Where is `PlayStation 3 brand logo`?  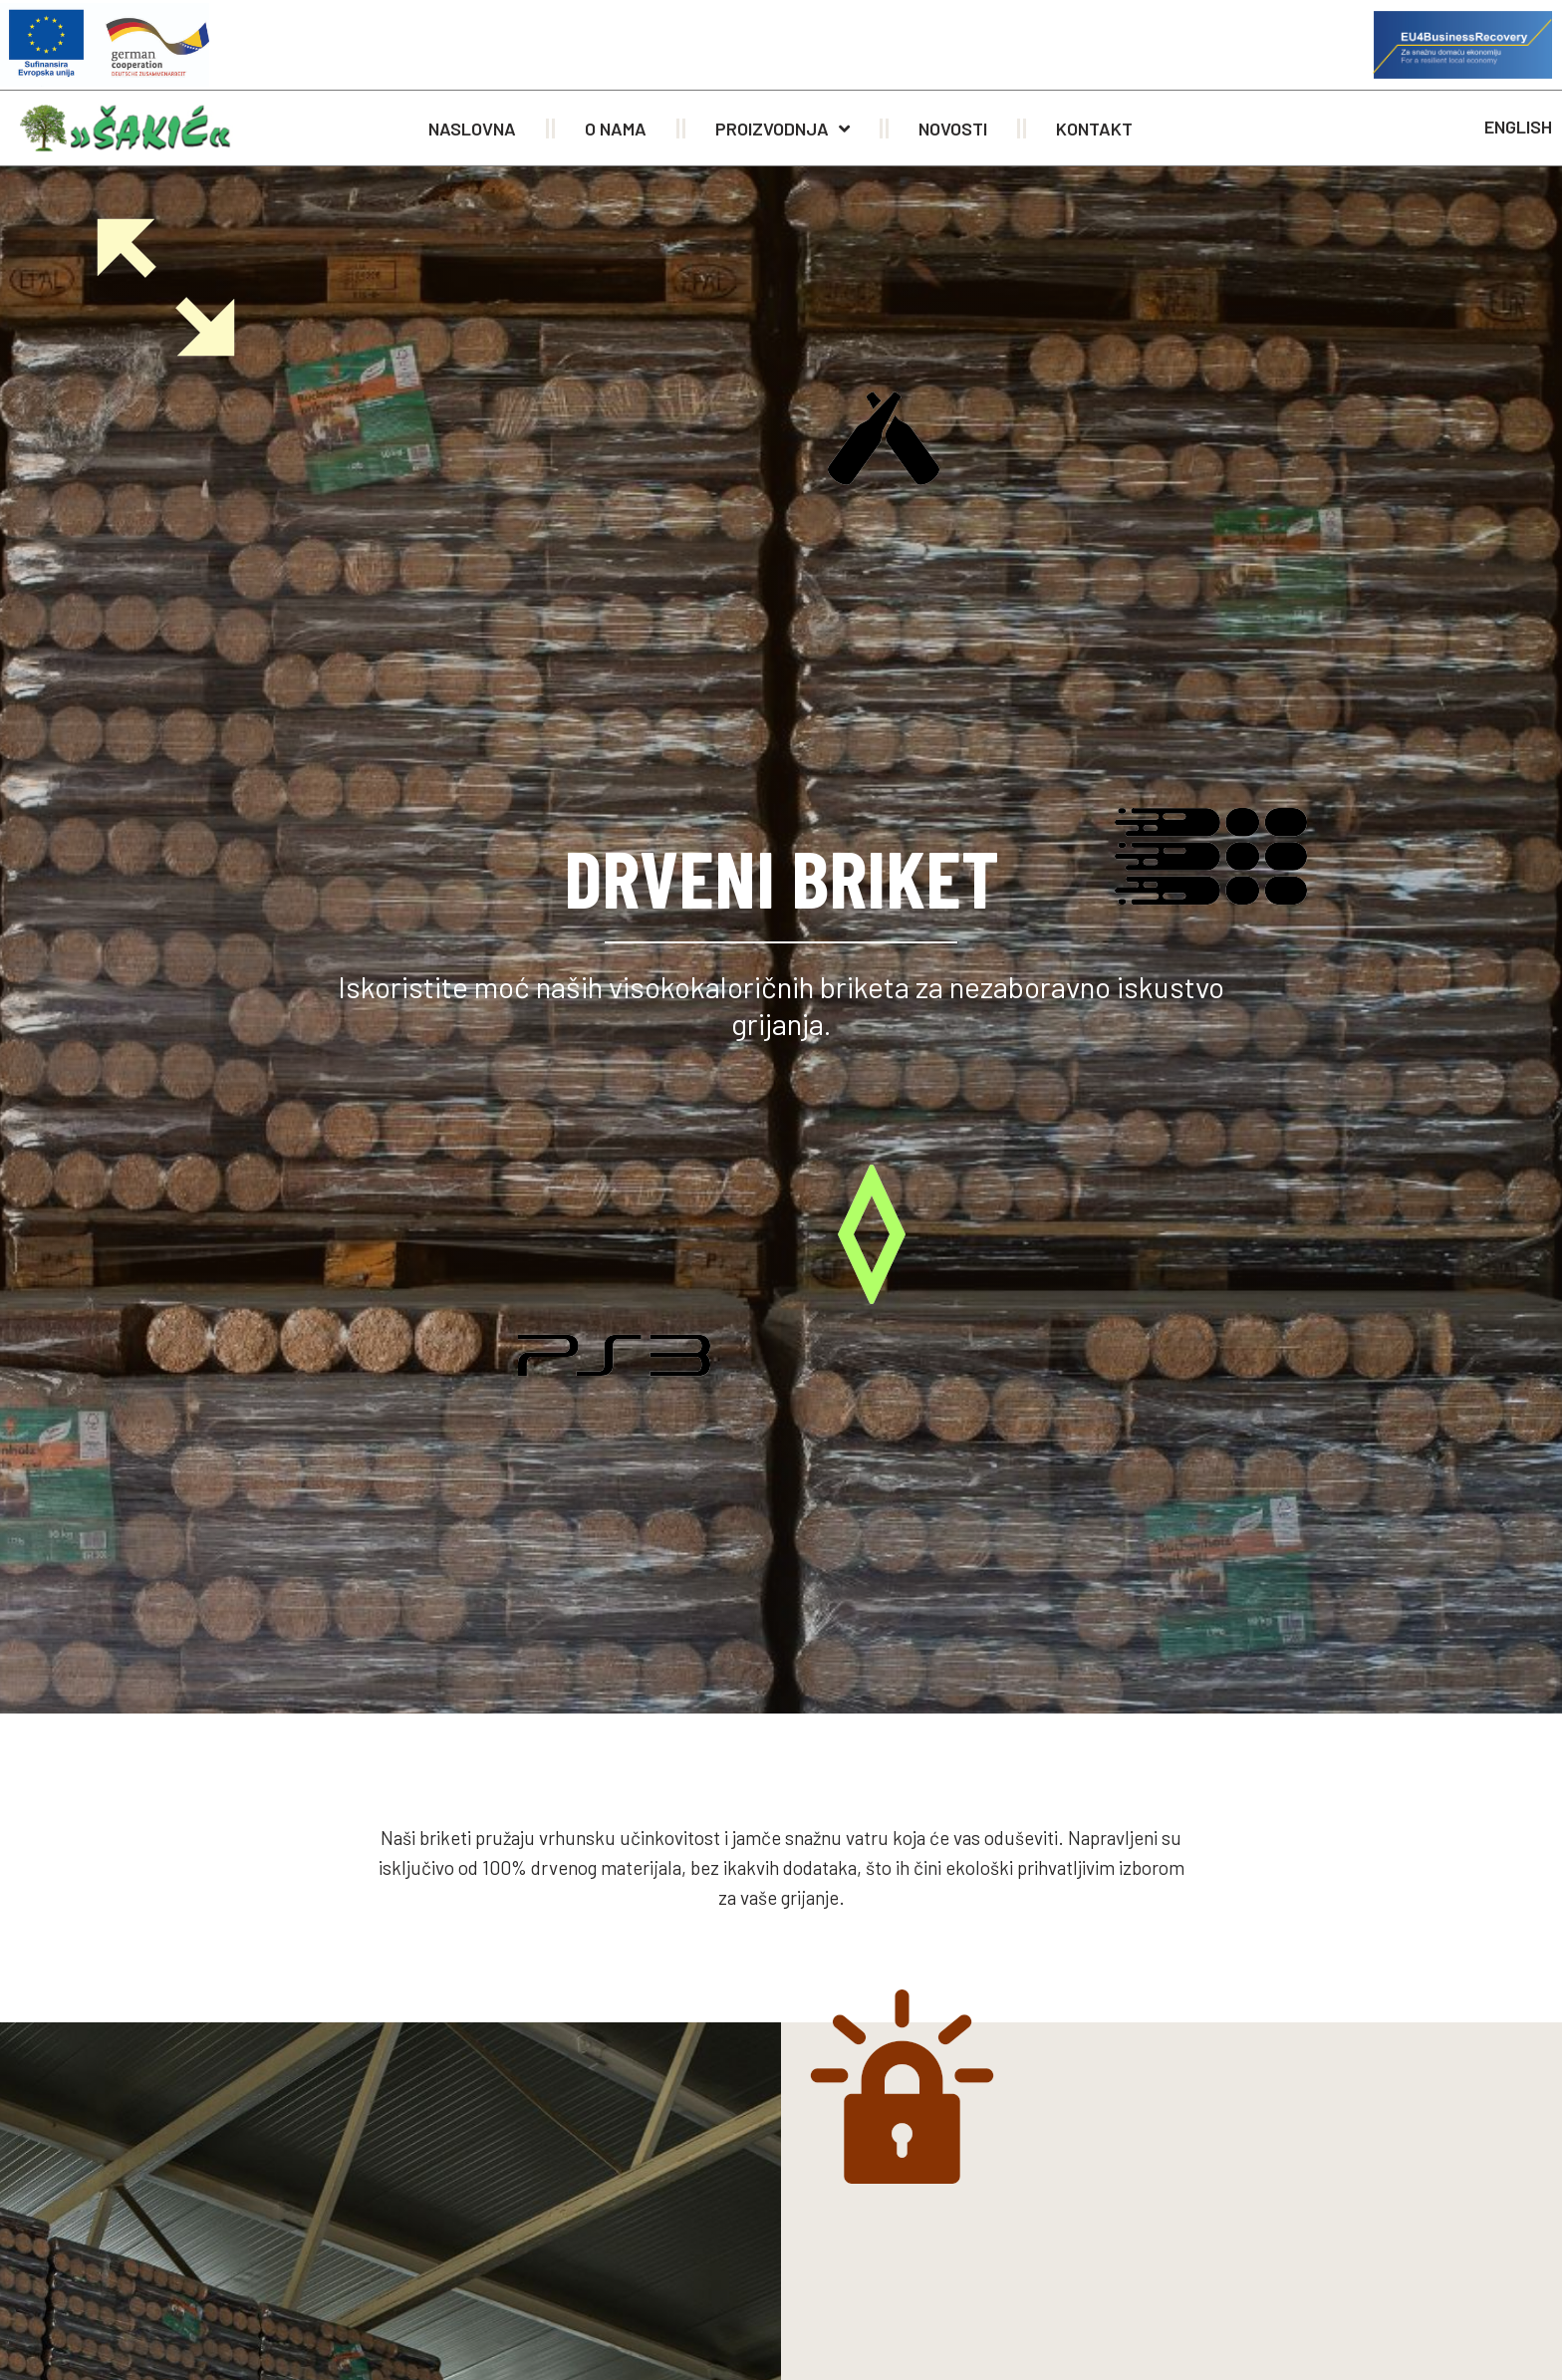
PlayStation 3 brand logo is located at coordinates (614, 1355).